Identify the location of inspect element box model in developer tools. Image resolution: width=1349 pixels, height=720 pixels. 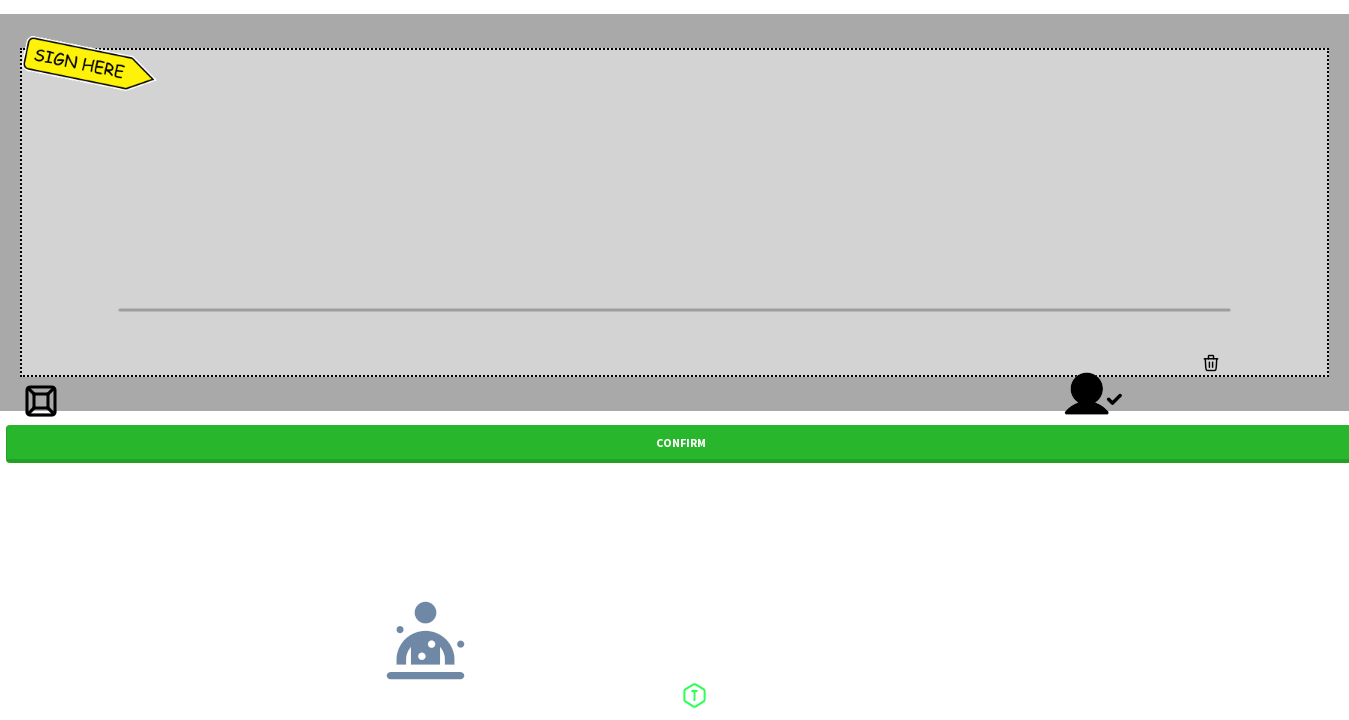
(41, 401).